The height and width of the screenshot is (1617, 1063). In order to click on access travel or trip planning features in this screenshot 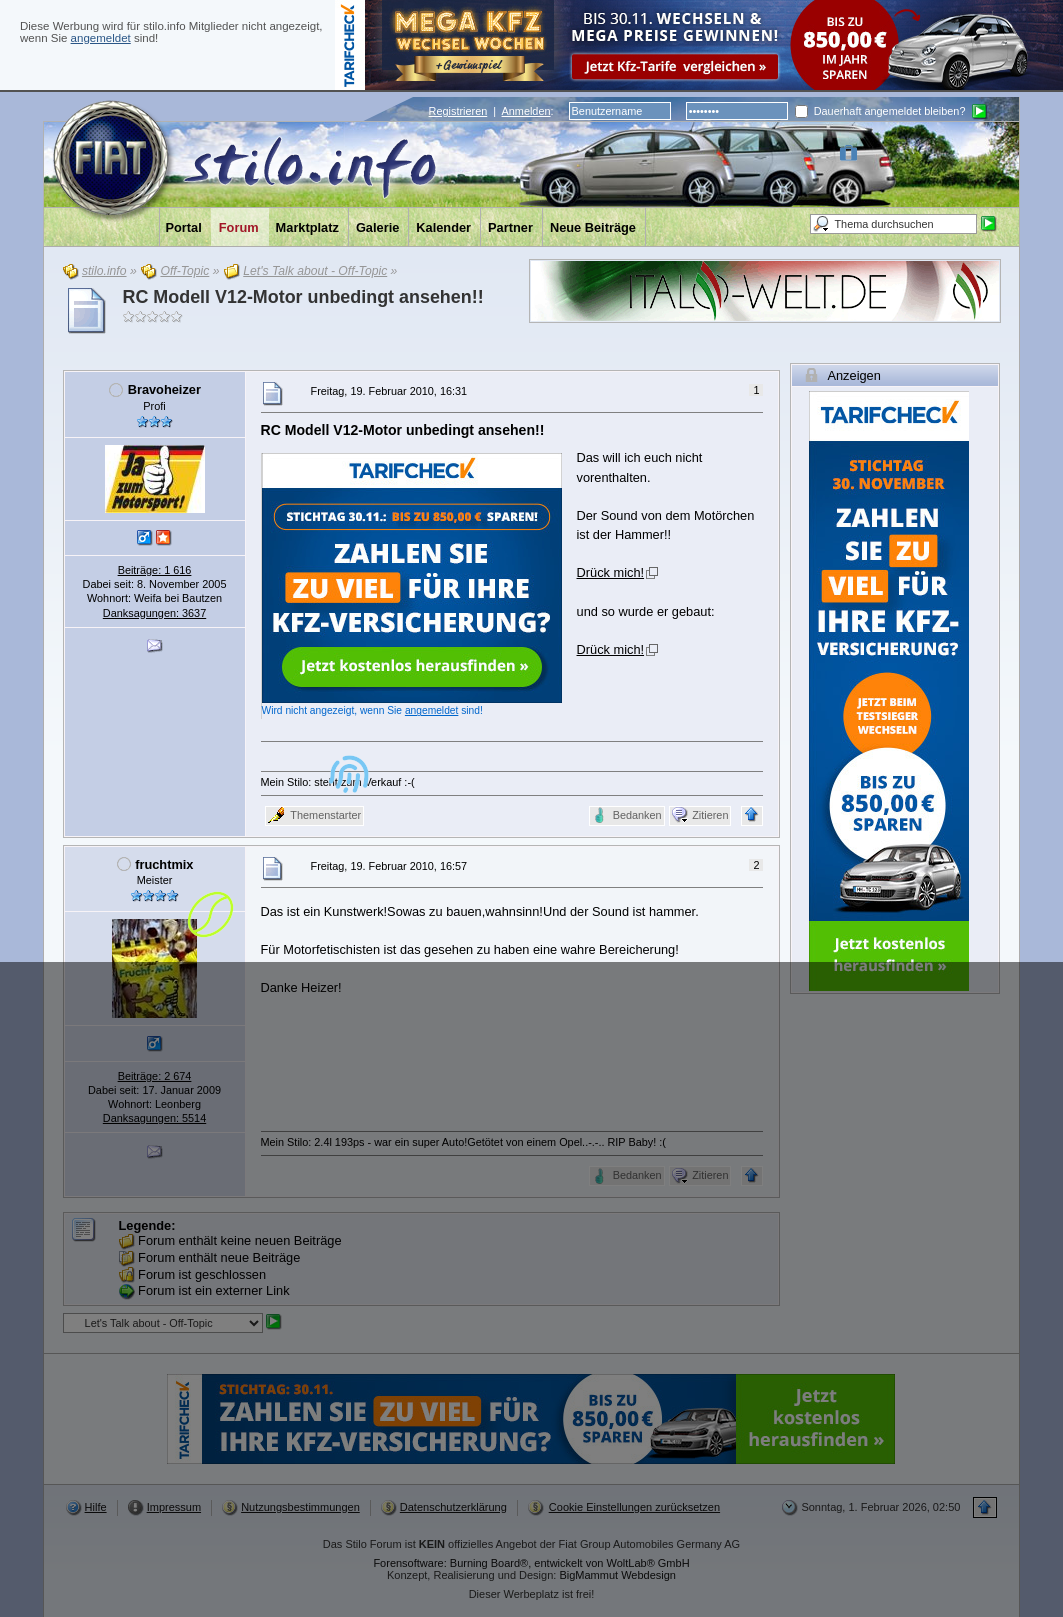, I will do `click(848, 153)`.